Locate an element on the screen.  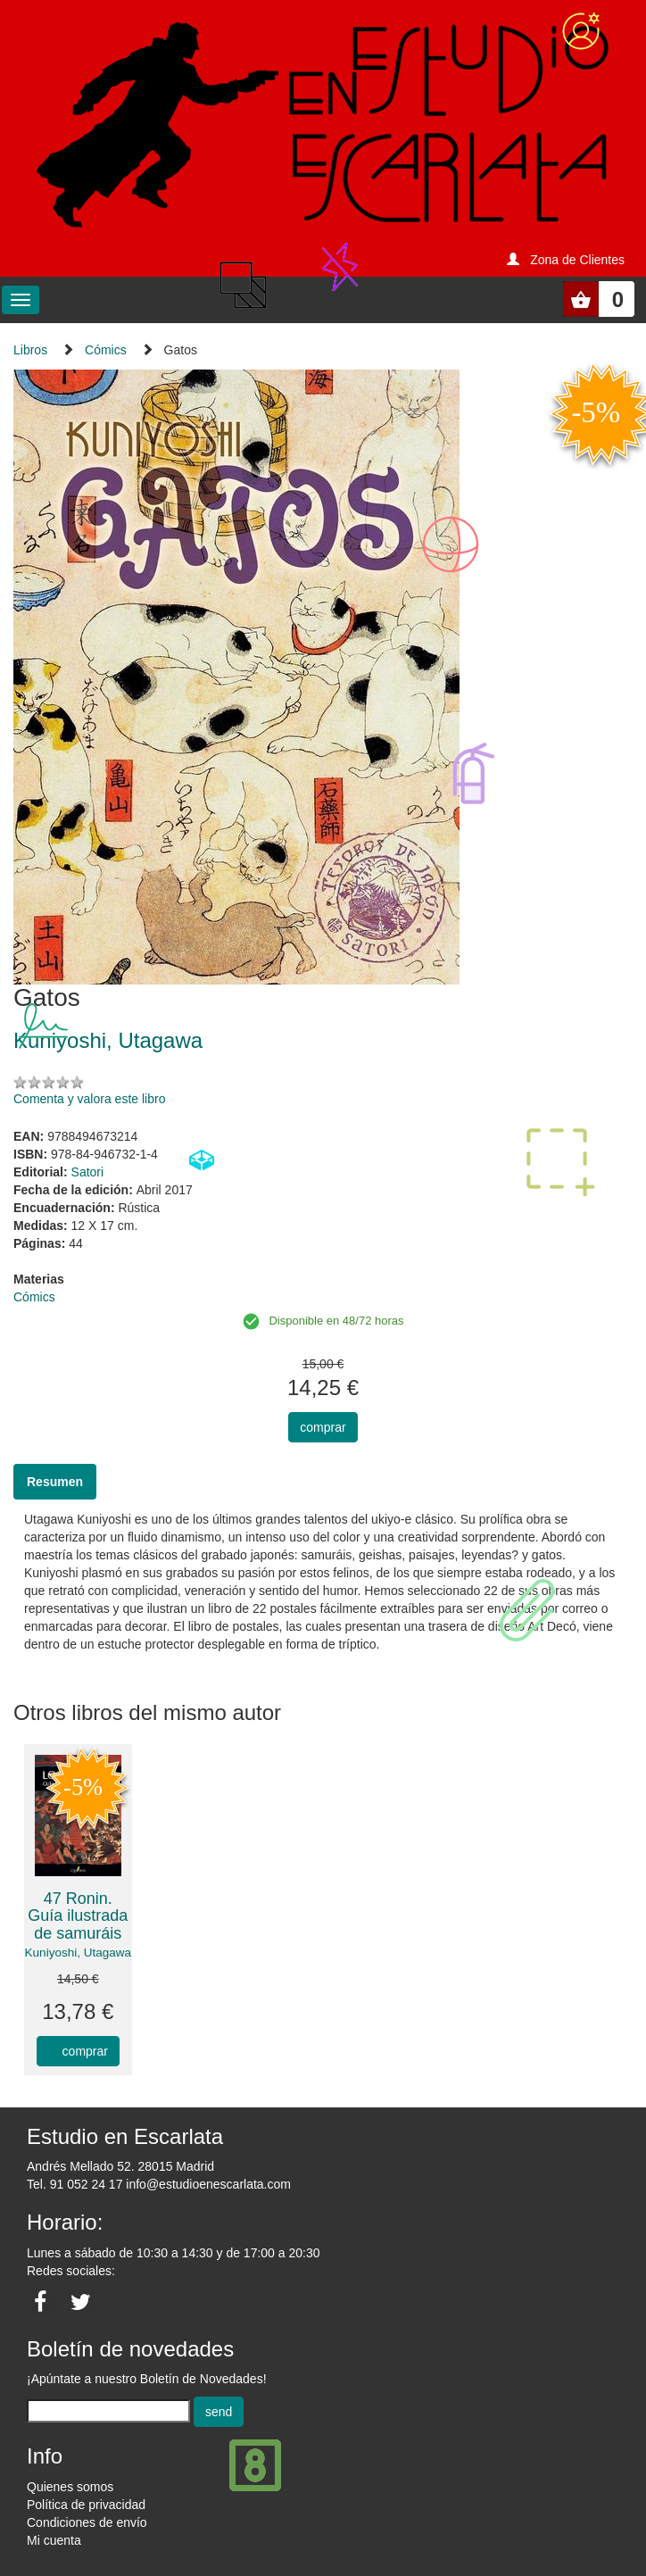
select or input the number eight is located at coordinates (255, 2465).